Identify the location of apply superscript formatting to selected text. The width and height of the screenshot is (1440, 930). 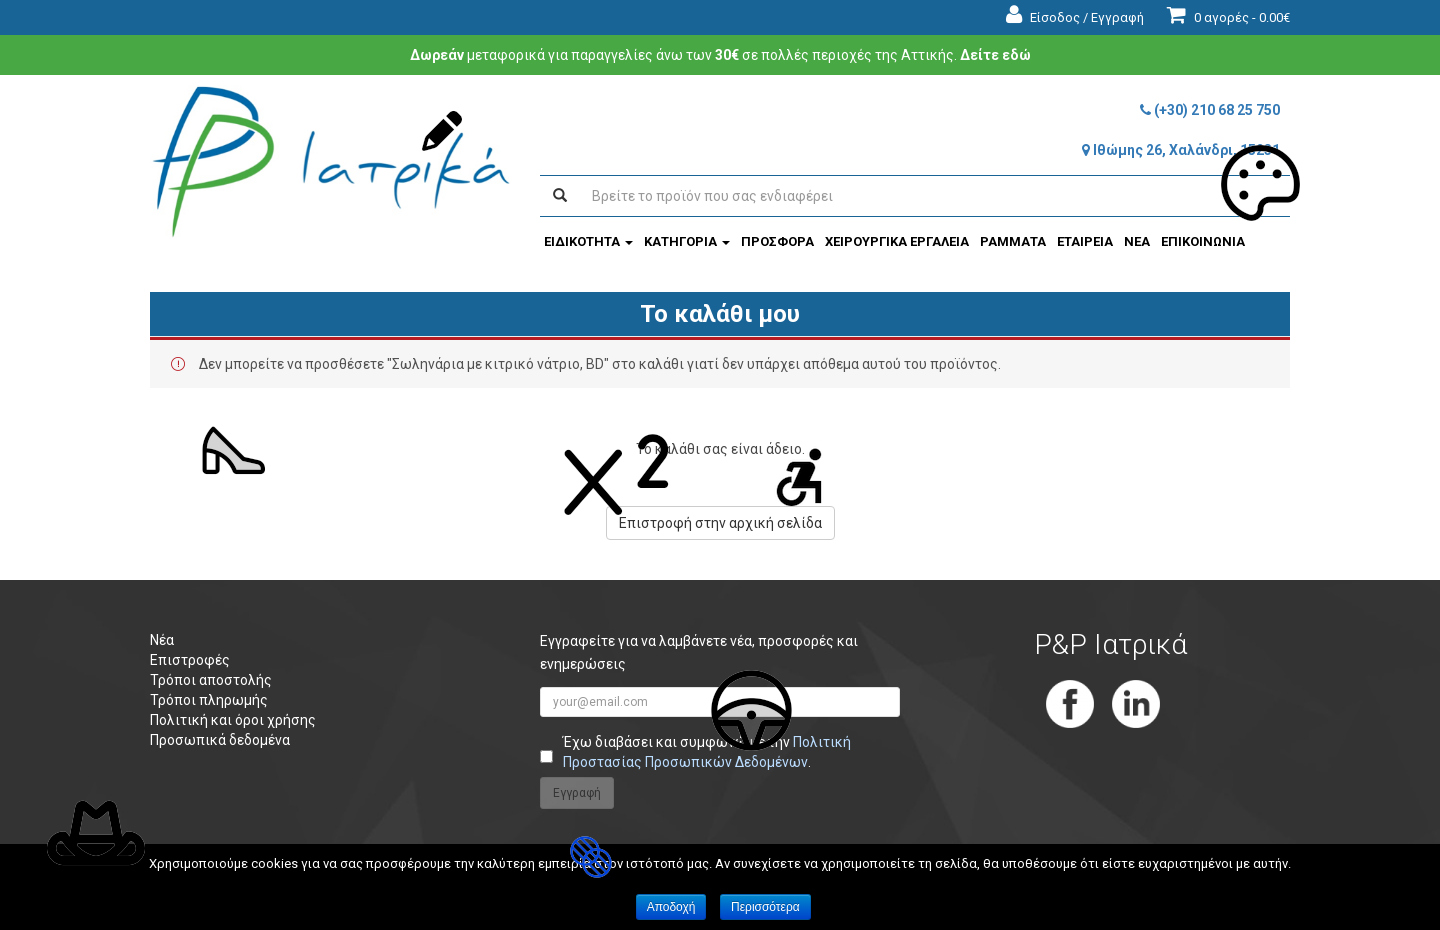
(610, 476).